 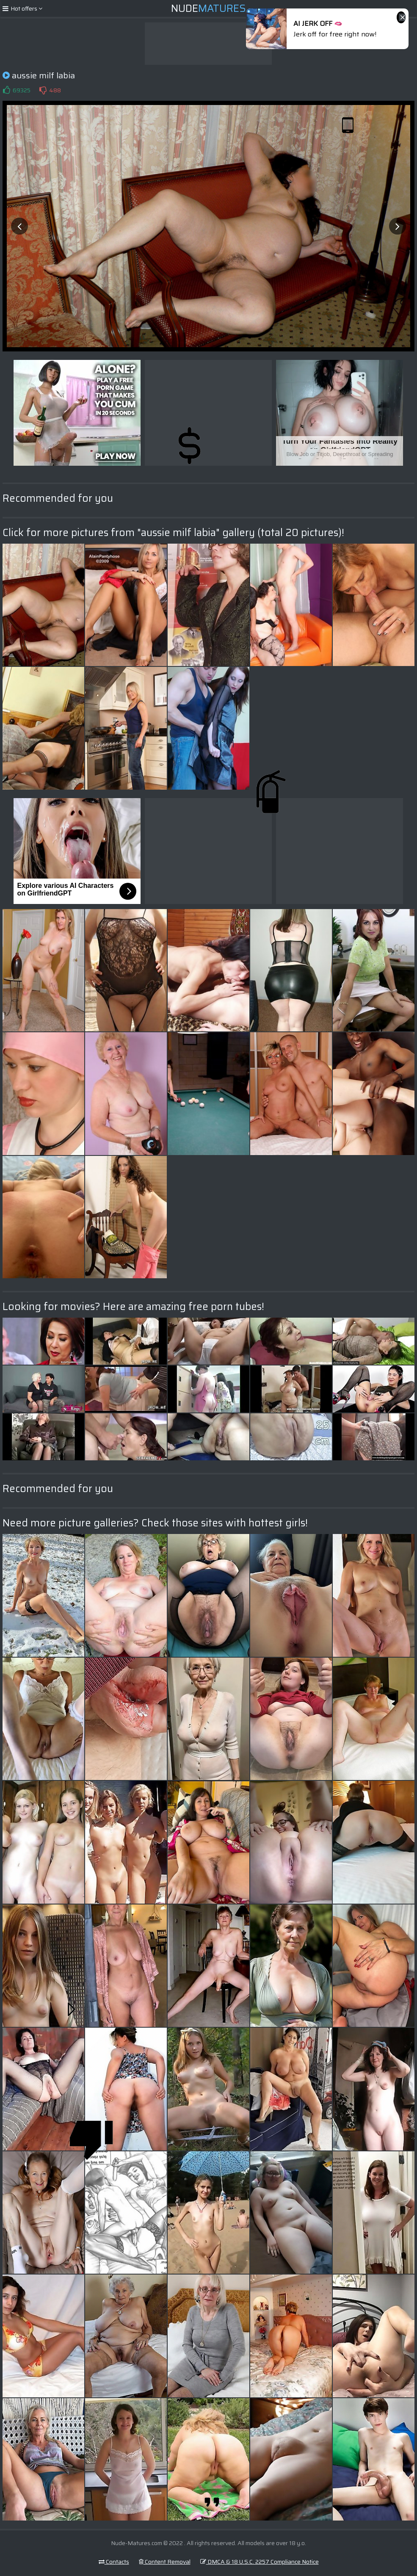 I want to click on view pricing or payment options, so click(x=189, y=445).